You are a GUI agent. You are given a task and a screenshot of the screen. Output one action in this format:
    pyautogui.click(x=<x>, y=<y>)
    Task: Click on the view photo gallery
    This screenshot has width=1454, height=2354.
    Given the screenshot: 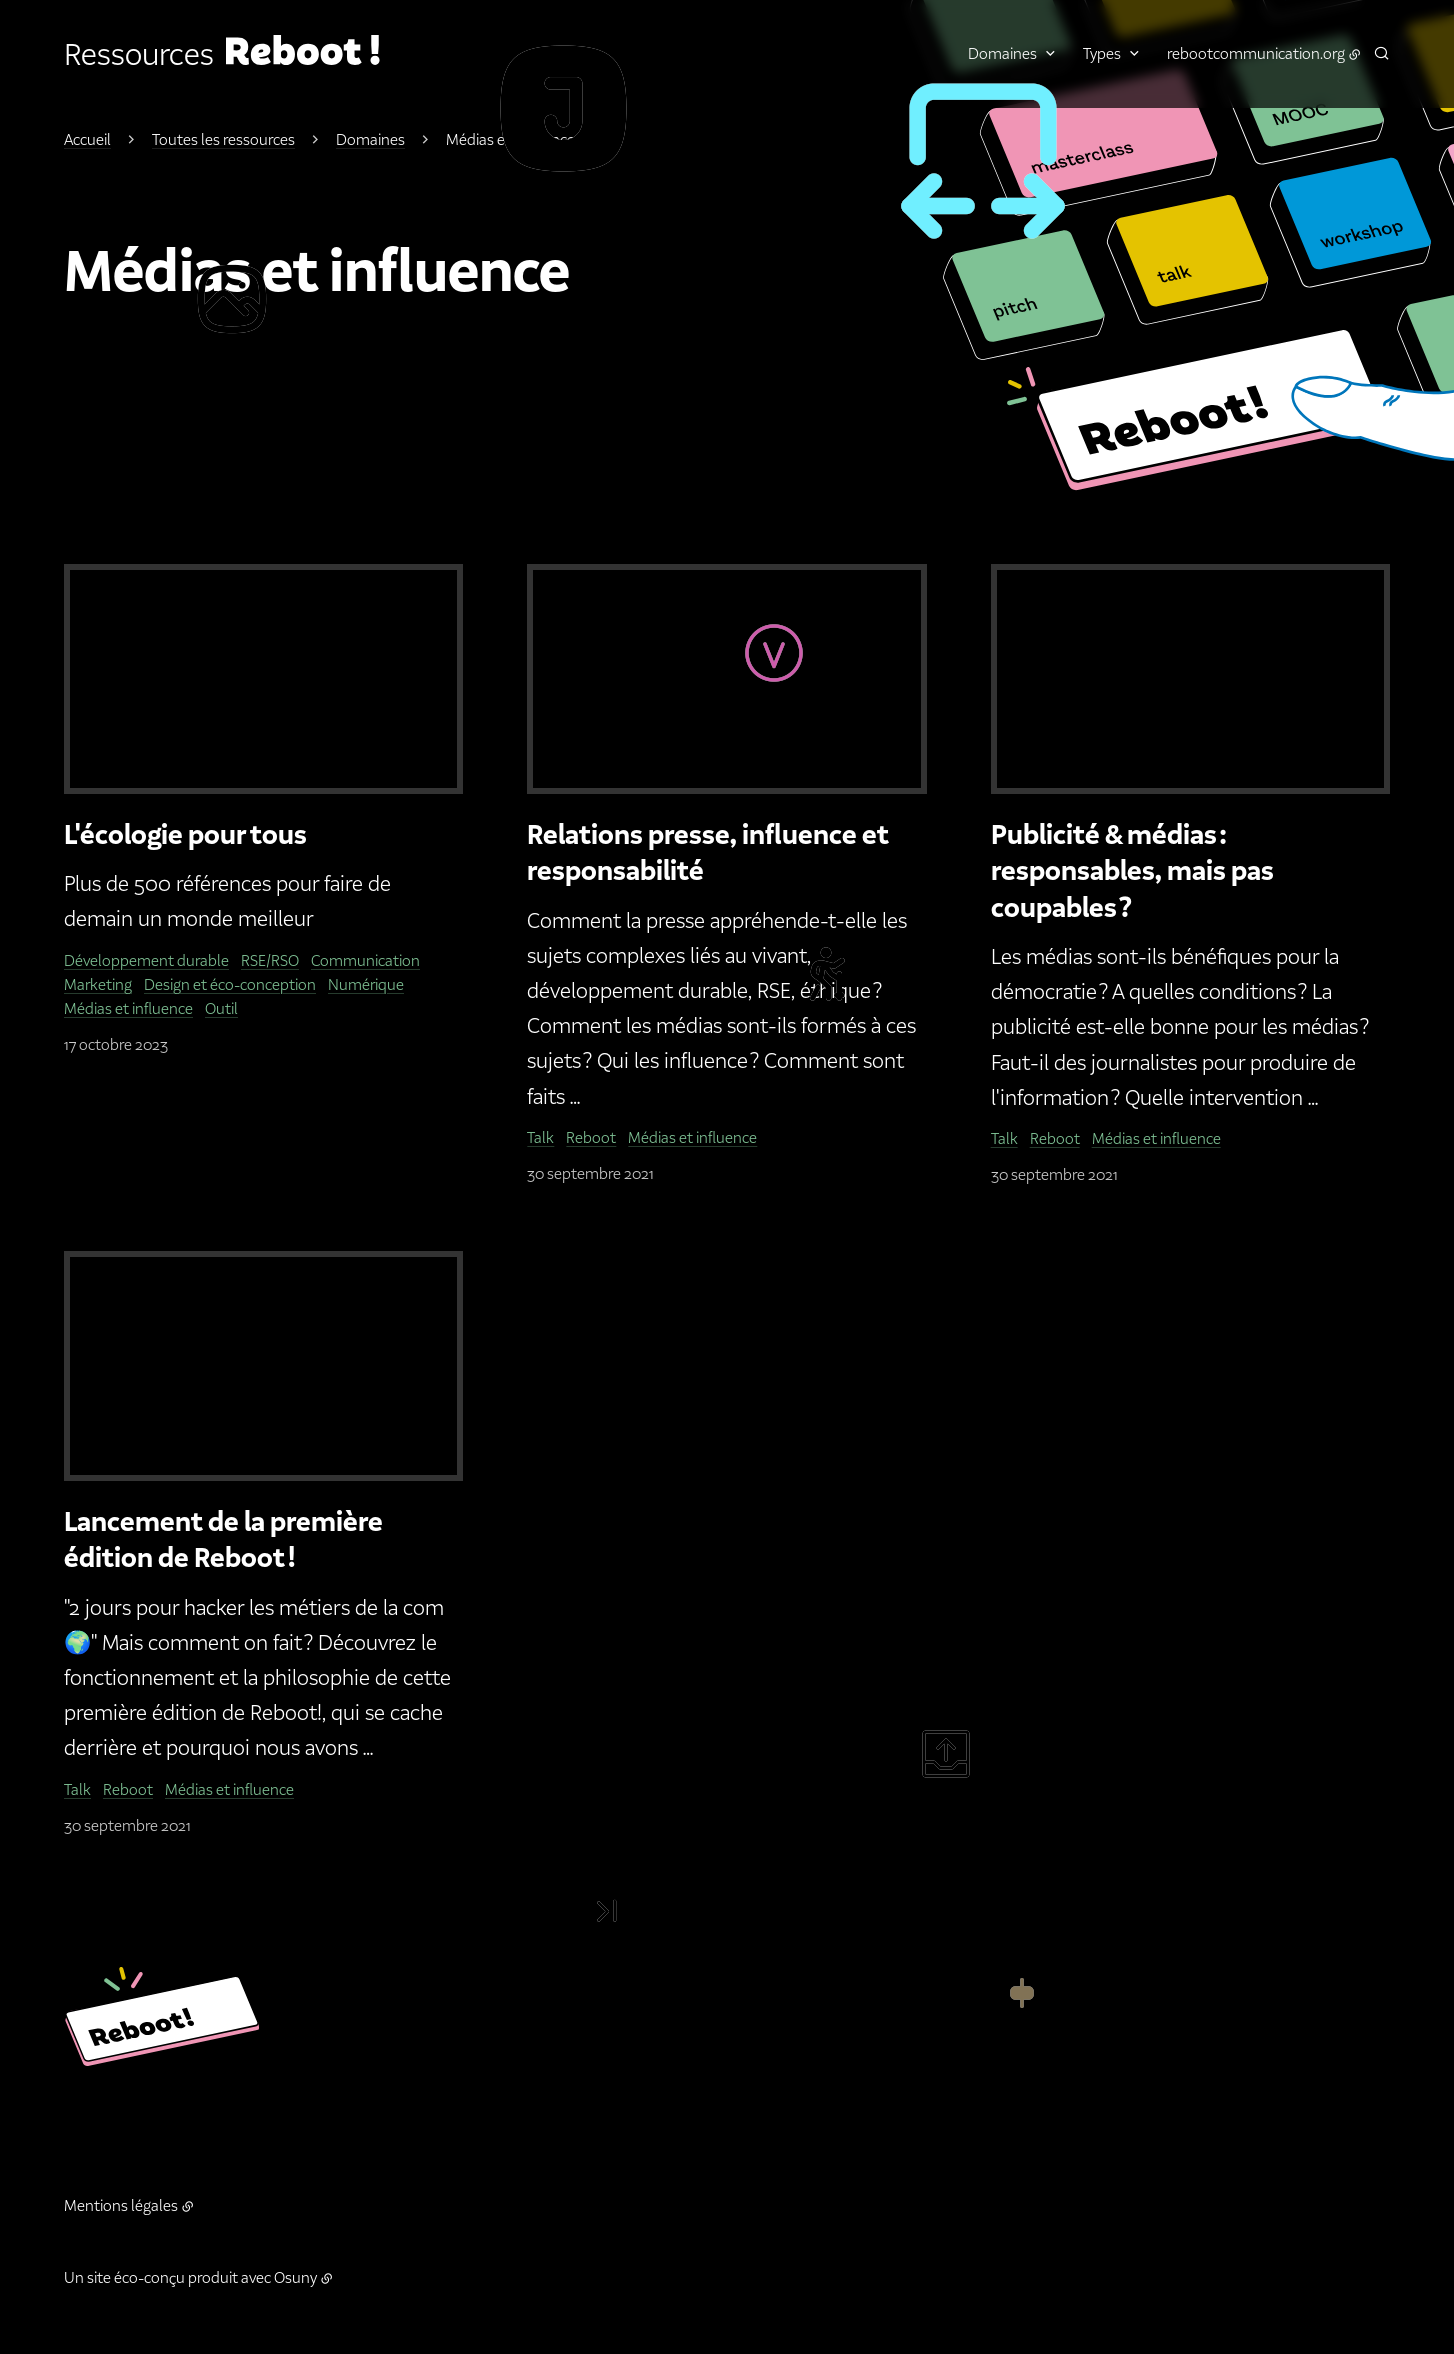 What is the action you would take?
    pyautogui.click(x=232, y=299)
    